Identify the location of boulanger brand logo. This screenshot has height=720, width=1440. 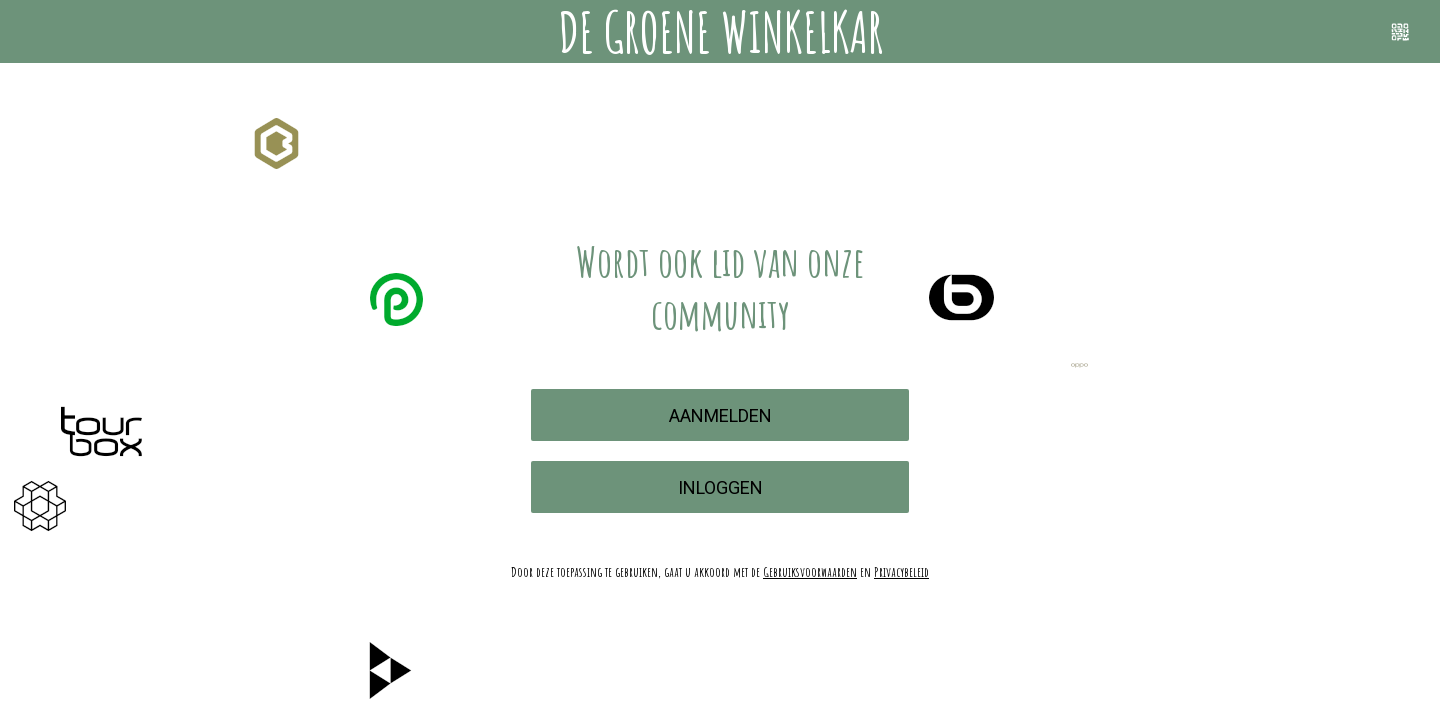
(961, 297).